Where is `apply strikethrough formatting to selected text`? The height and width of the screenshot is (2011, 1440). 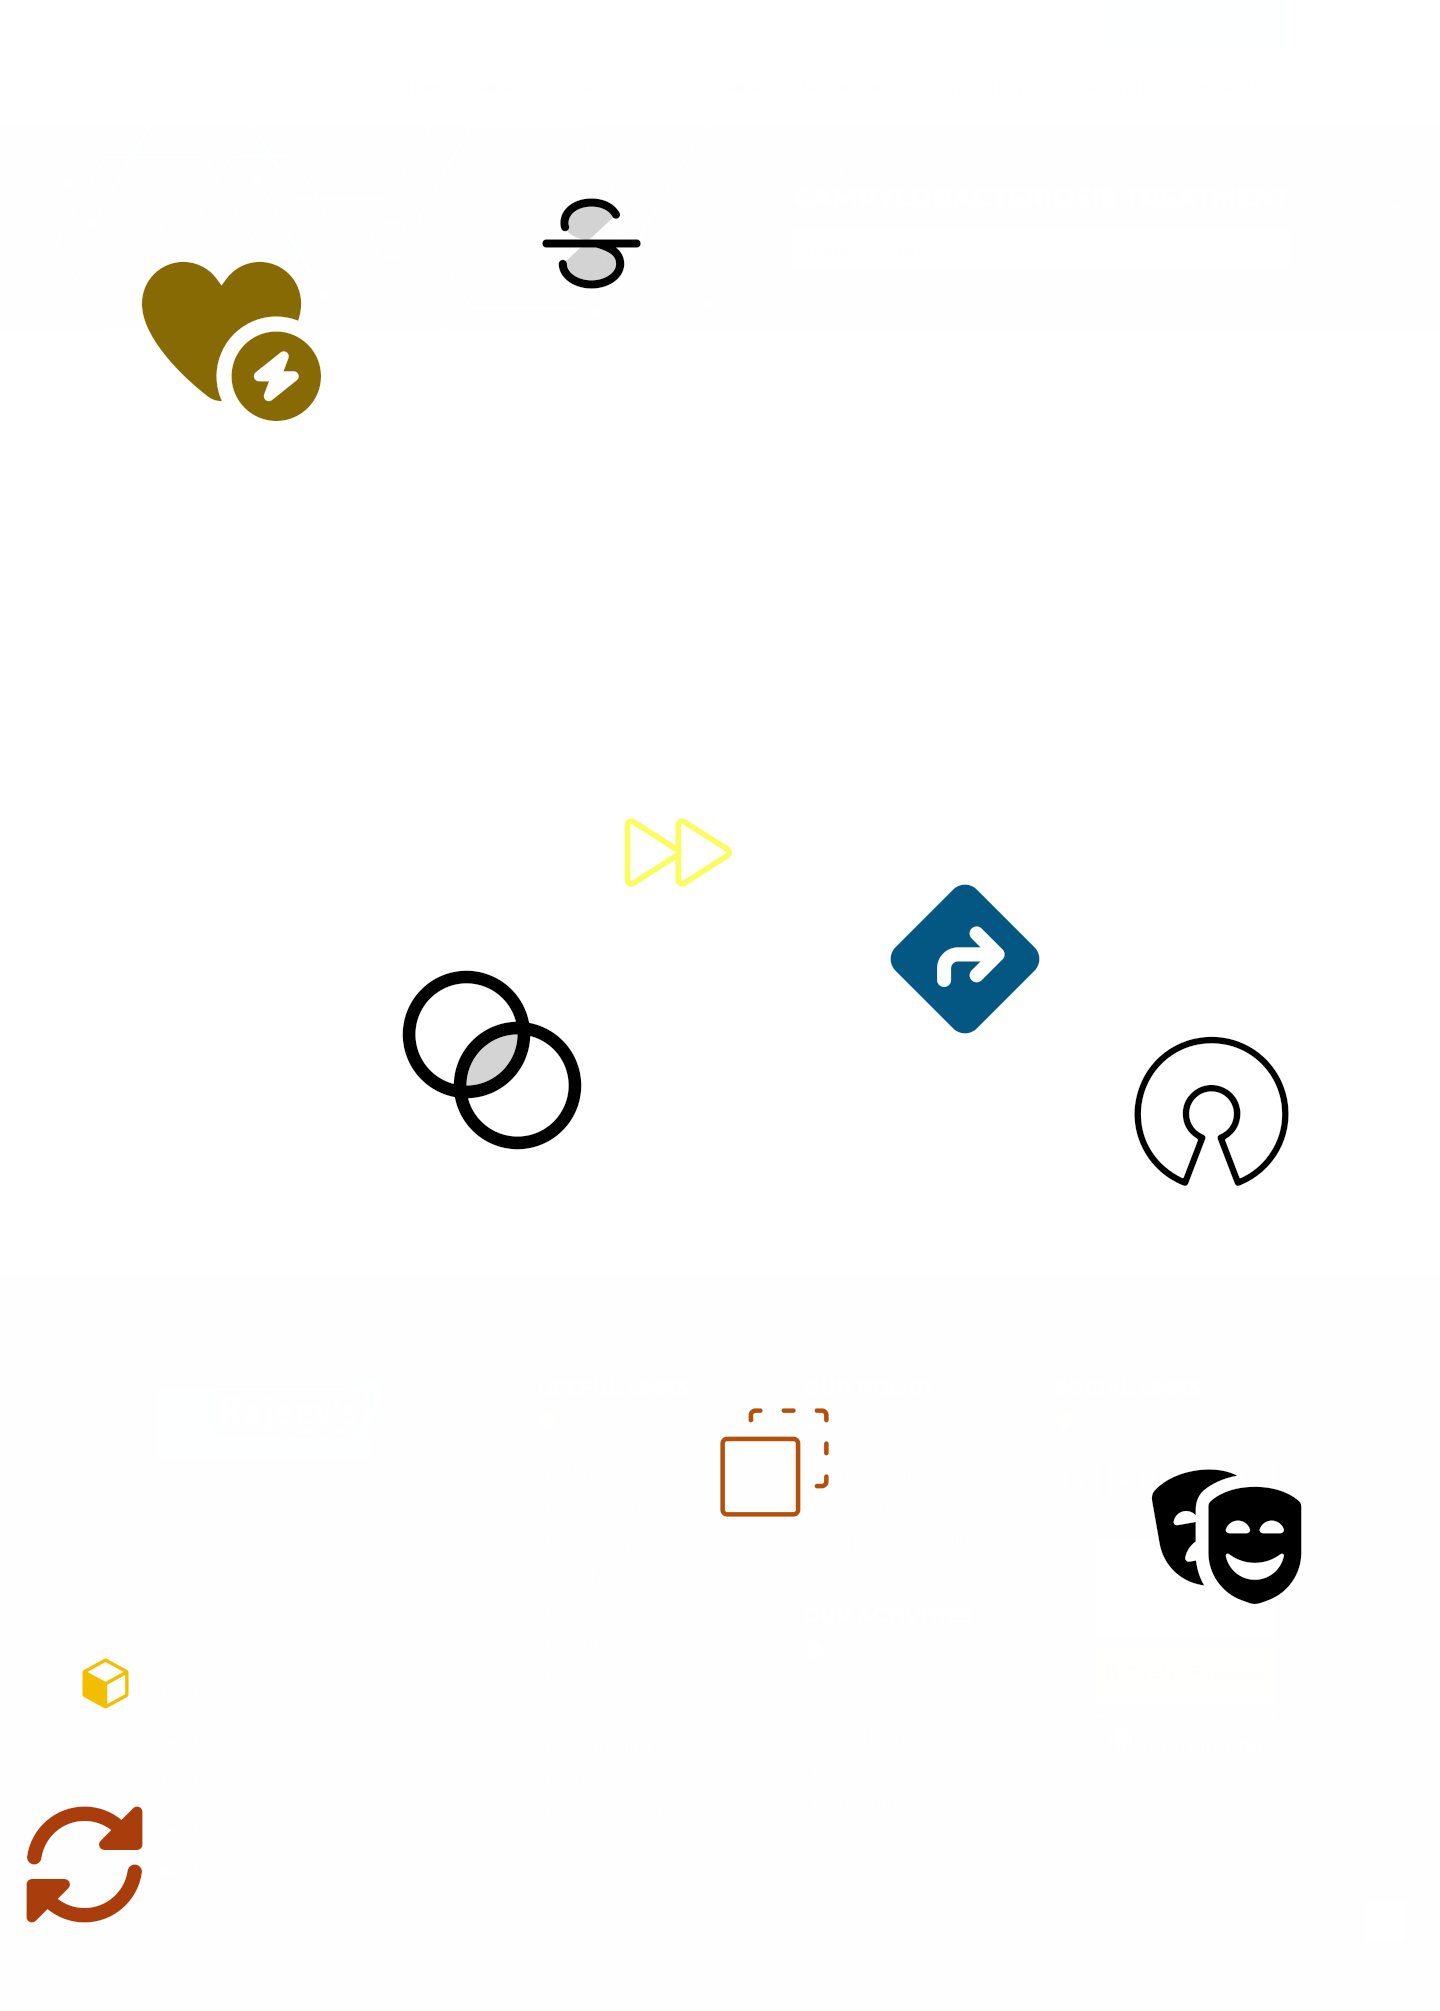 apply strikethrough formatting to selected text is located at coordinates (591, 243).